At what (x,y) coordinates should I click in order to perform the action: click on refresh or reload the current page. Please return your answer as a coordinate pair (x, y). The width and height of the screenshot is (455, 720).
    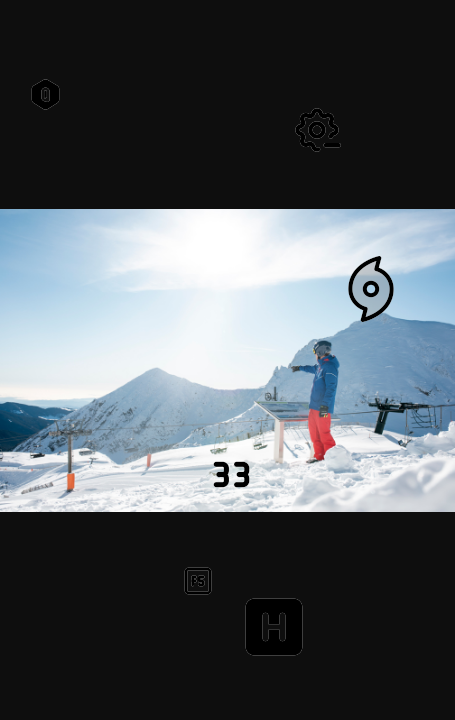
    Looking at the image, I should click on (198, 581).